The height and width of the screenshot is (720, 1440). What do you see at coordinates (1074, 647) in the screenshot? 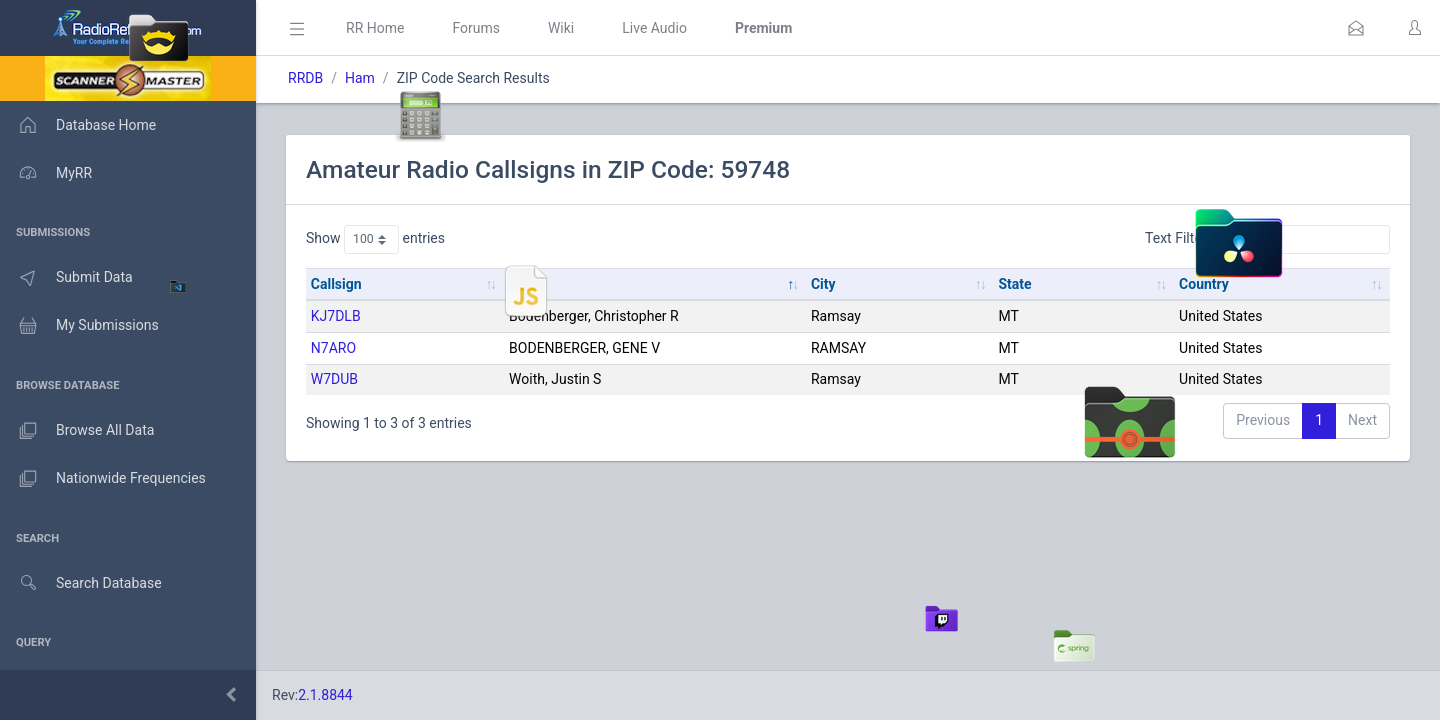
I see `open folder containing Spring framework project files` at bounding box center [1074, 647].